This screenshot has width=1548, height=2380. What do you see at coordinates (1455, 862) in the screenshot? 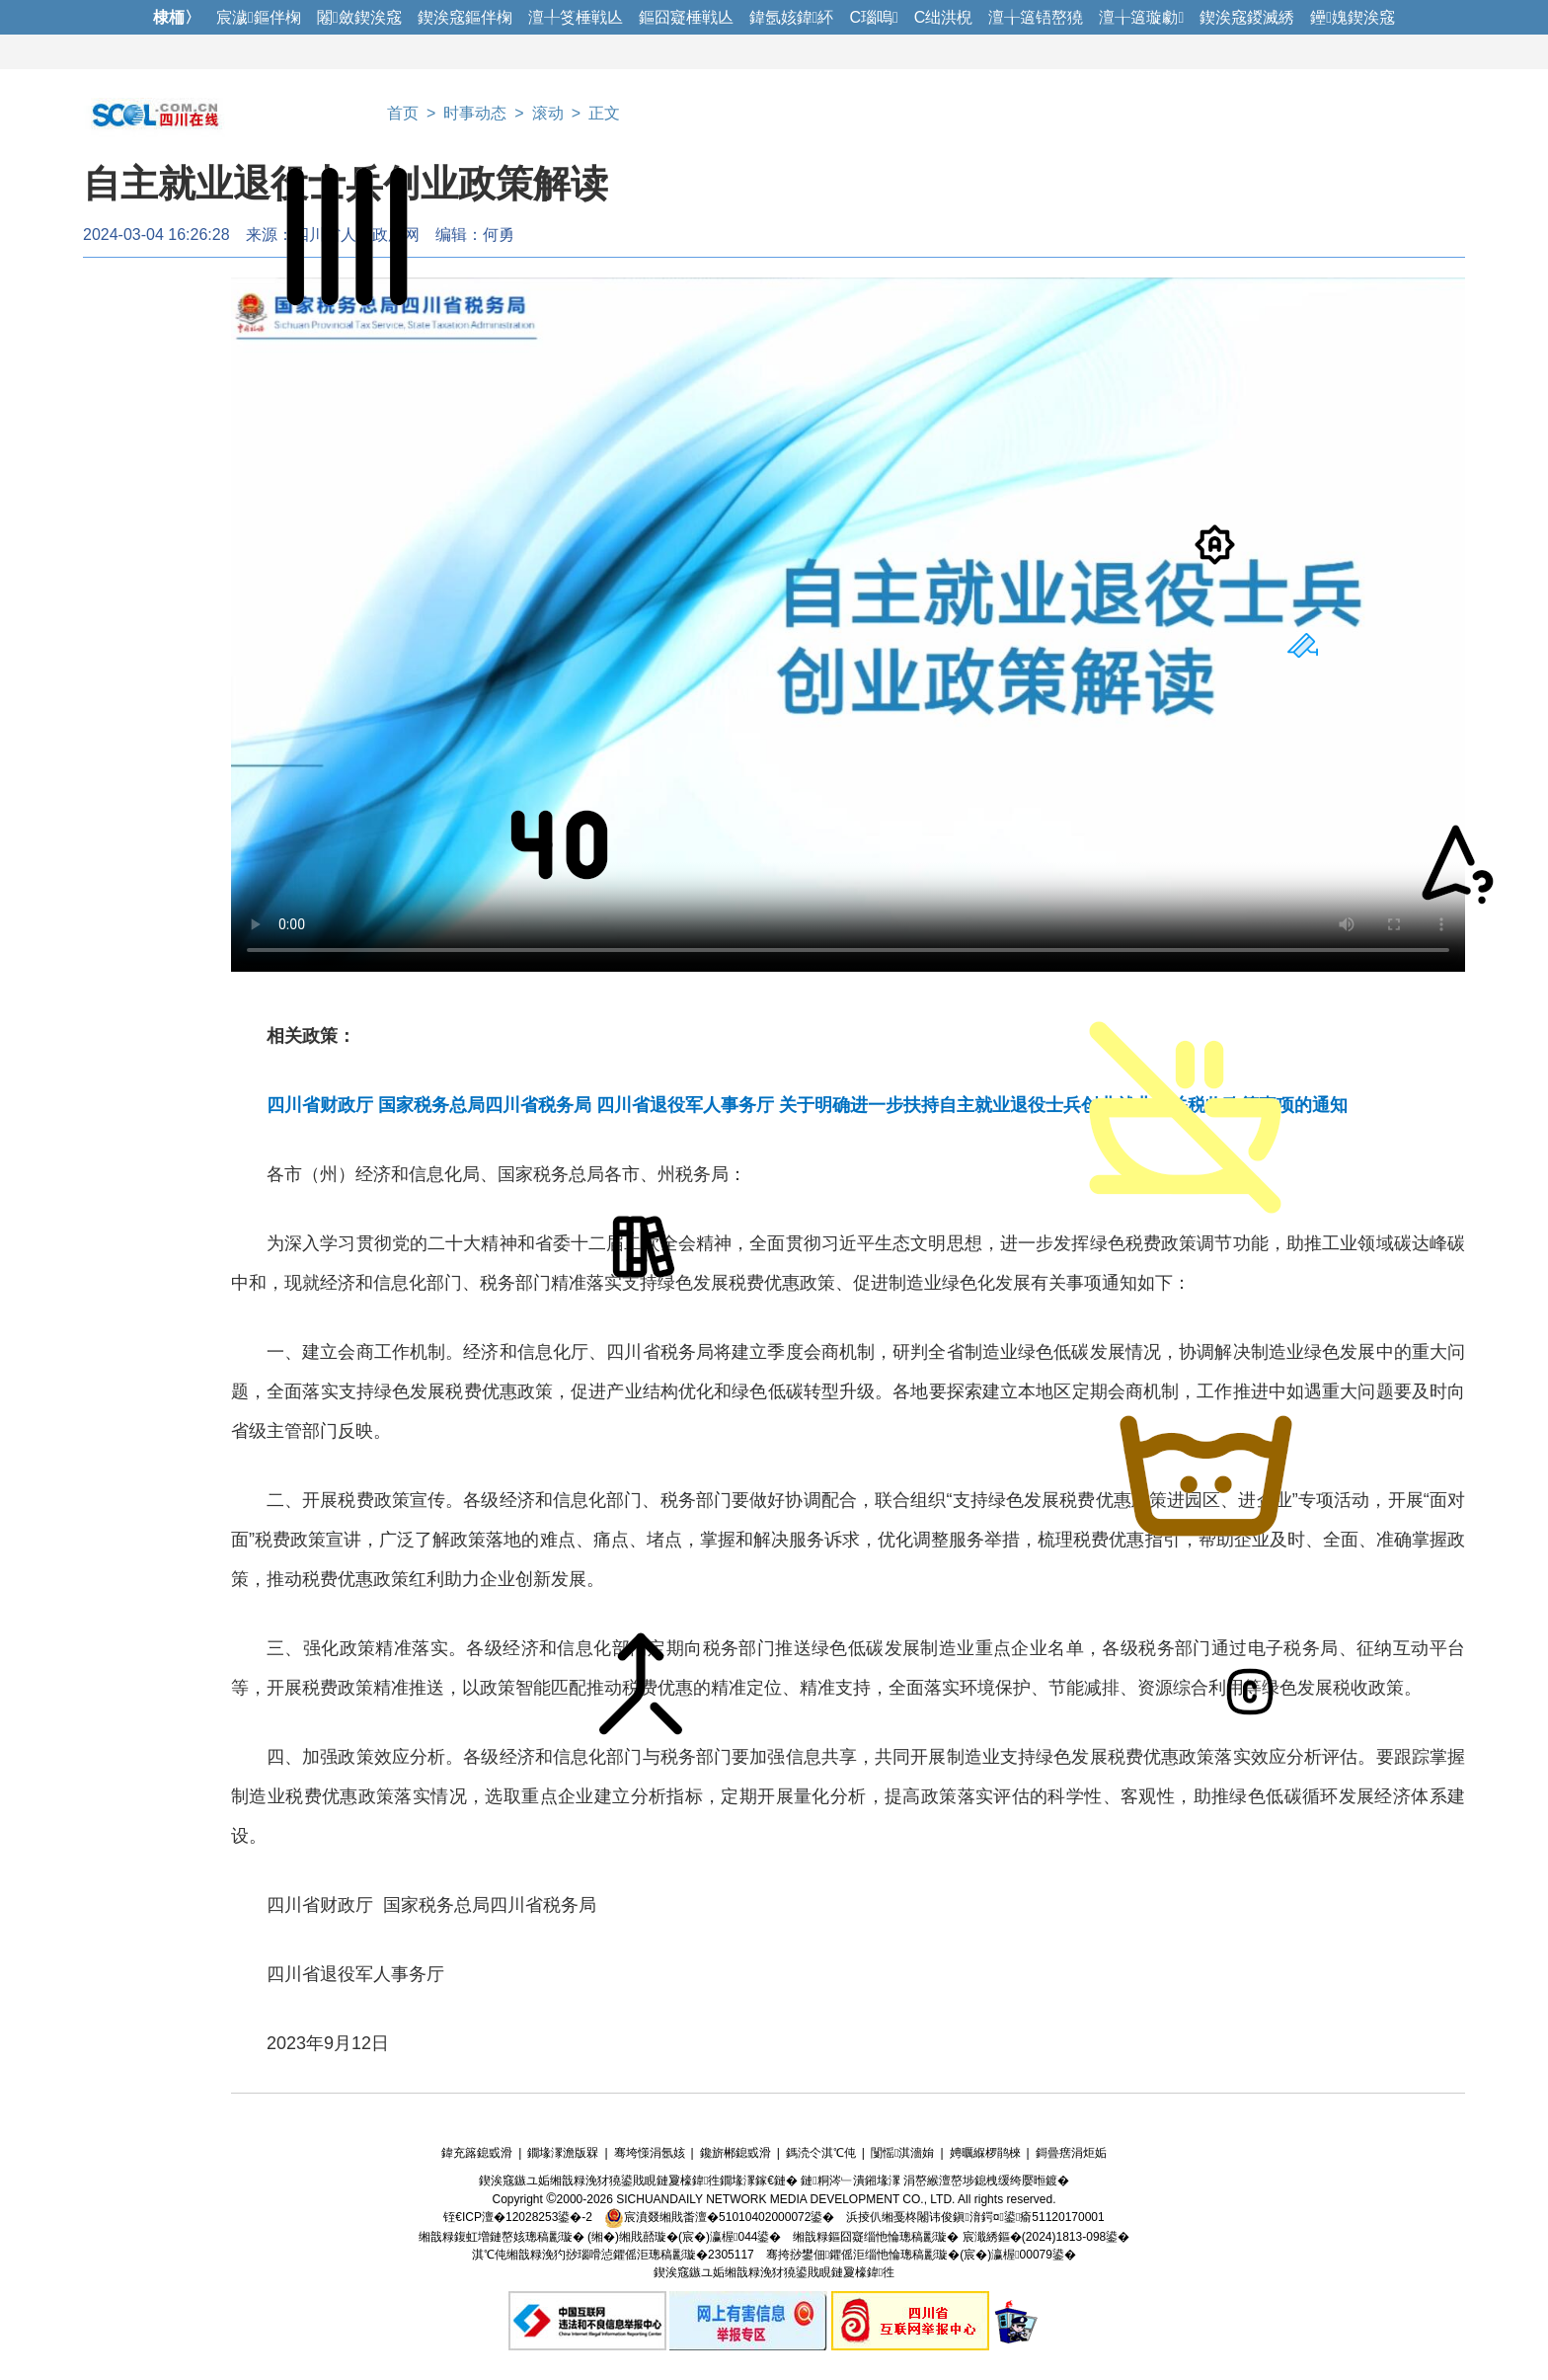
I see `get directions help or navigation assistance` at bounding box center [1455, 862].